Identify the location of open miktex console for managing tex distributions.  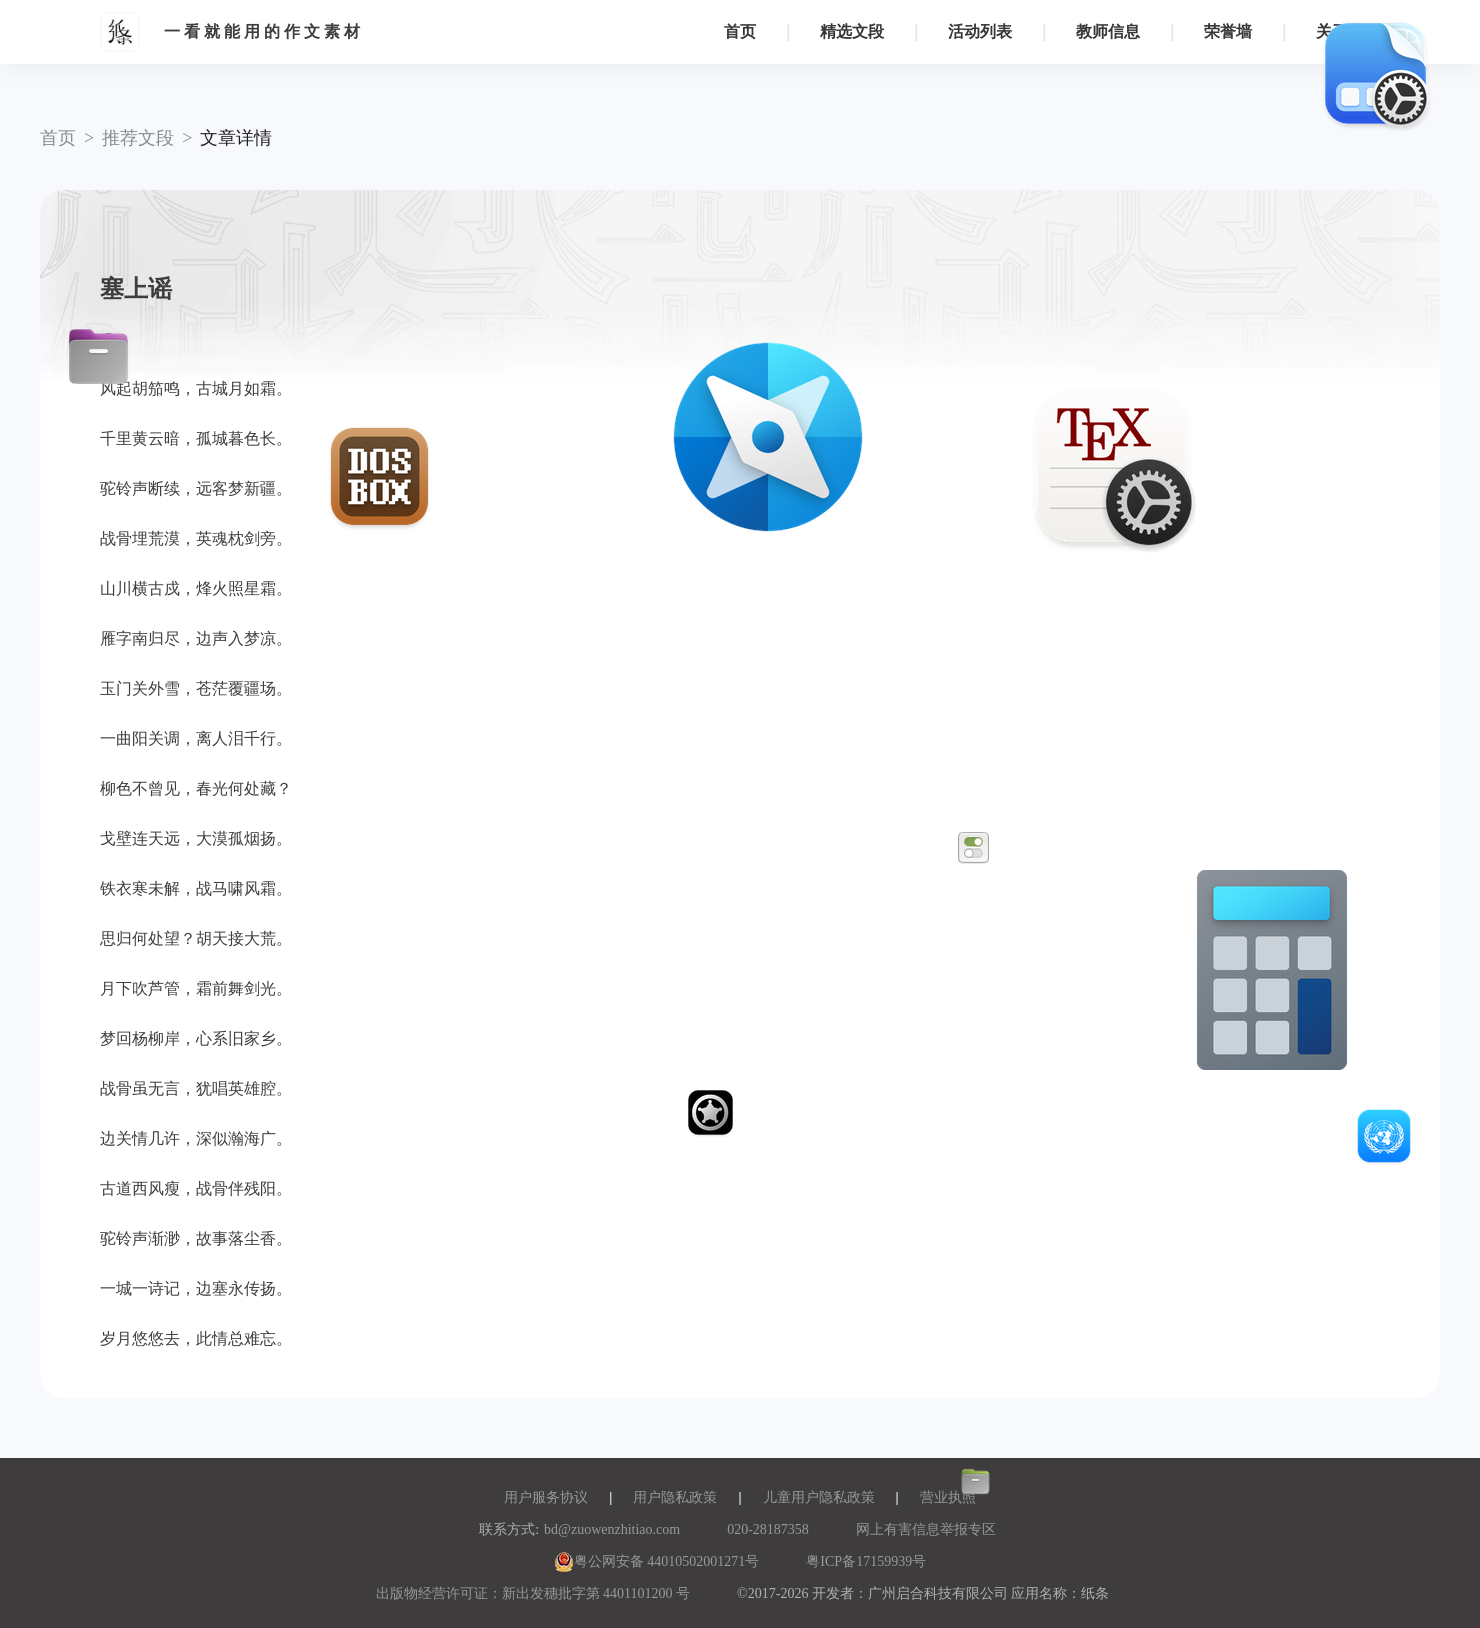
(1111, 467).